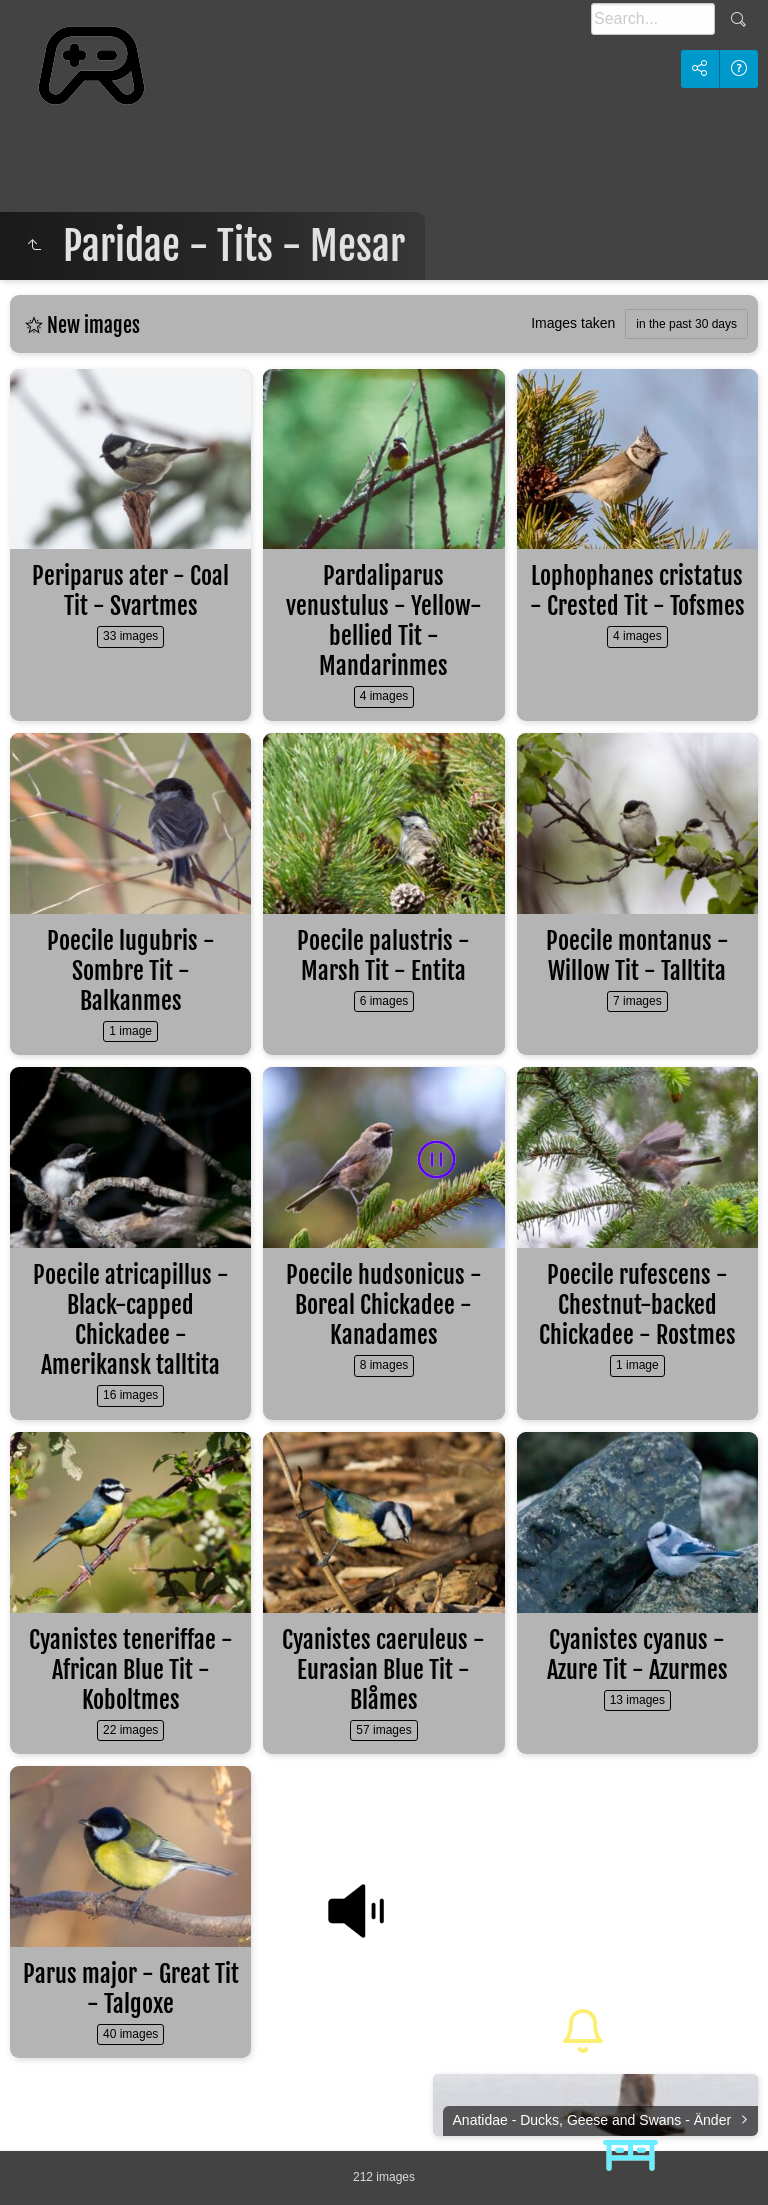 The height and width of the screenshot is (2205, 768). I want to click on volume set to high, so click(355, 1911).